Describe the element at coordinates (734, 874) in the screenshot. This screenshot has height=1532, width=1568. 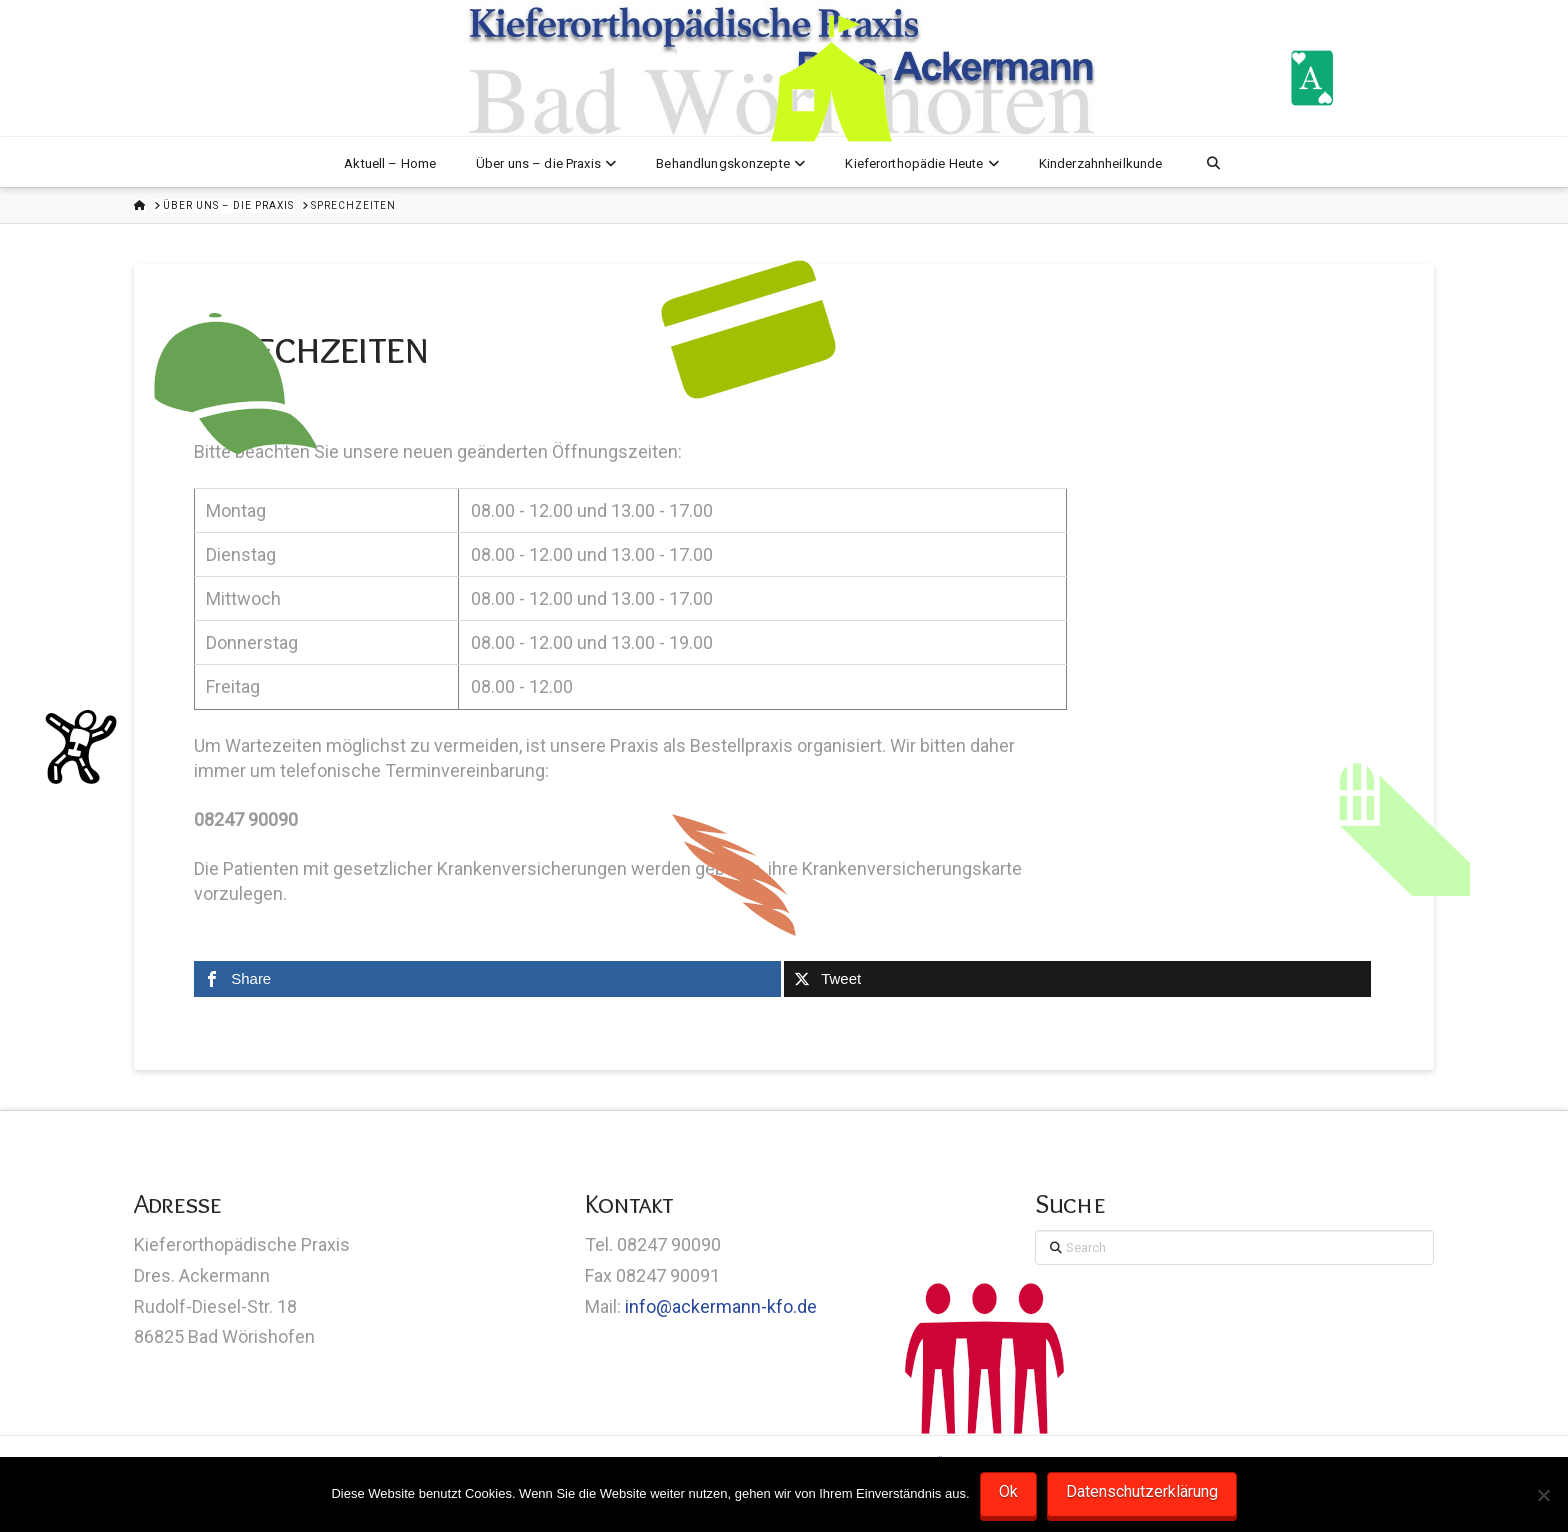
I see `indicates a critical hit or piercing damage in combat` at that location.